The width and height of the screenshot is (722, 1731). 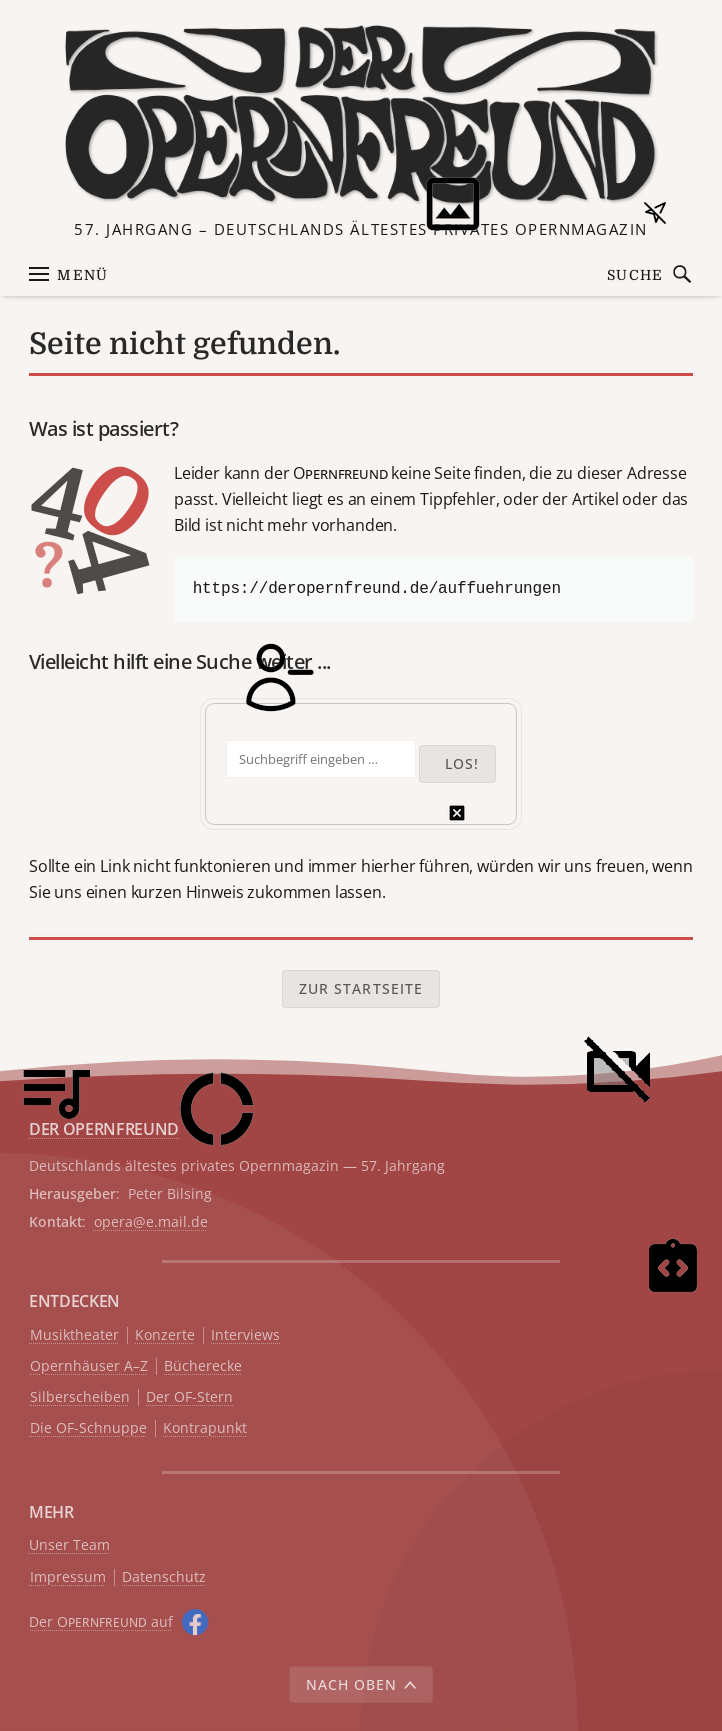 I want to click on view integration code or instructions, so click(x=673, y=1268).